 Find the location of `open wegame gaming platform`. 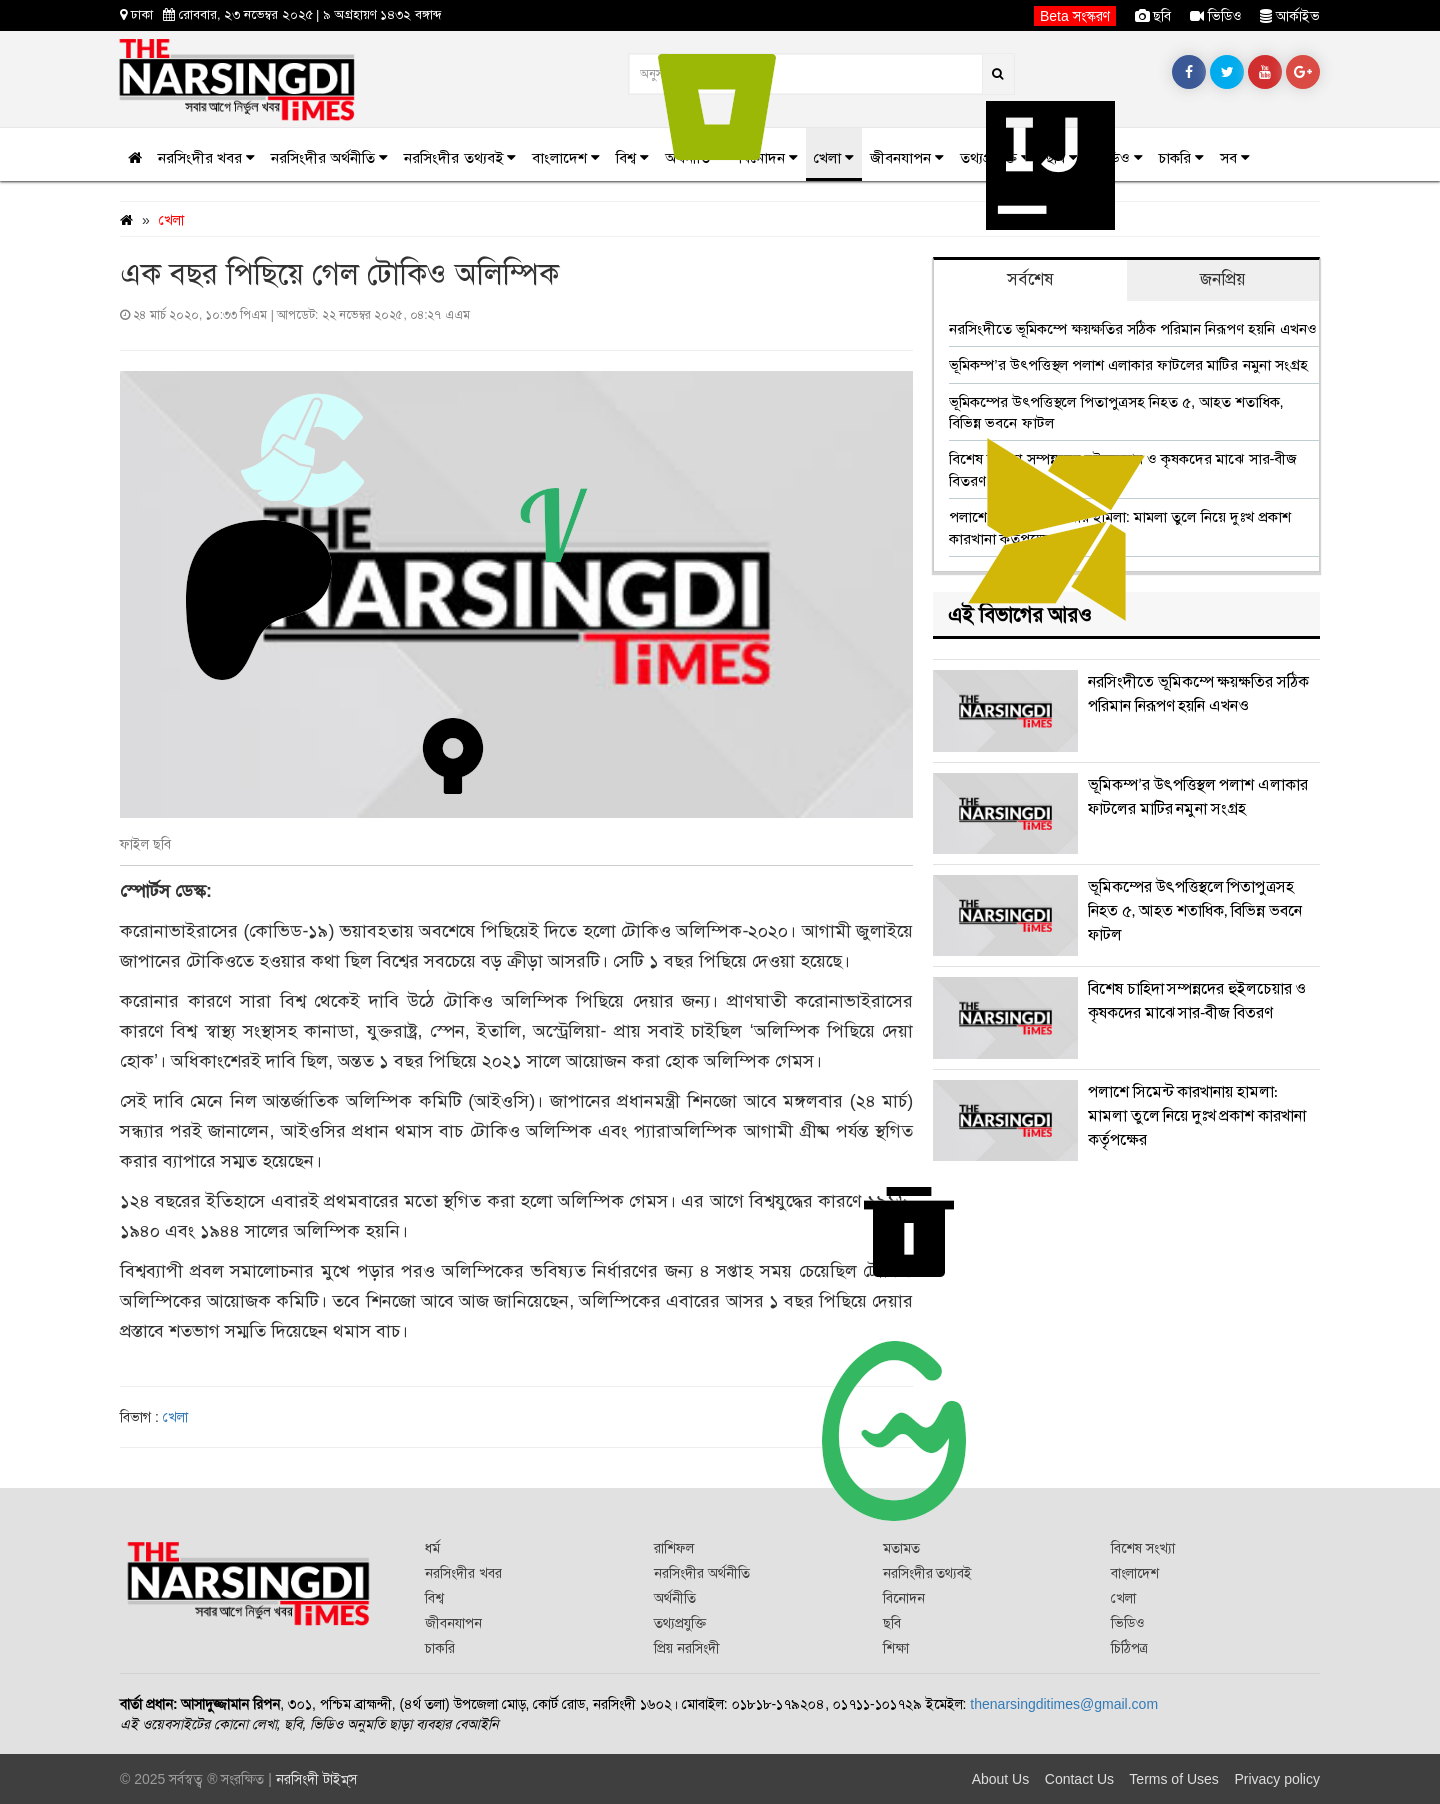

open wegame gaming platform is located at coordinates (894, 1431).